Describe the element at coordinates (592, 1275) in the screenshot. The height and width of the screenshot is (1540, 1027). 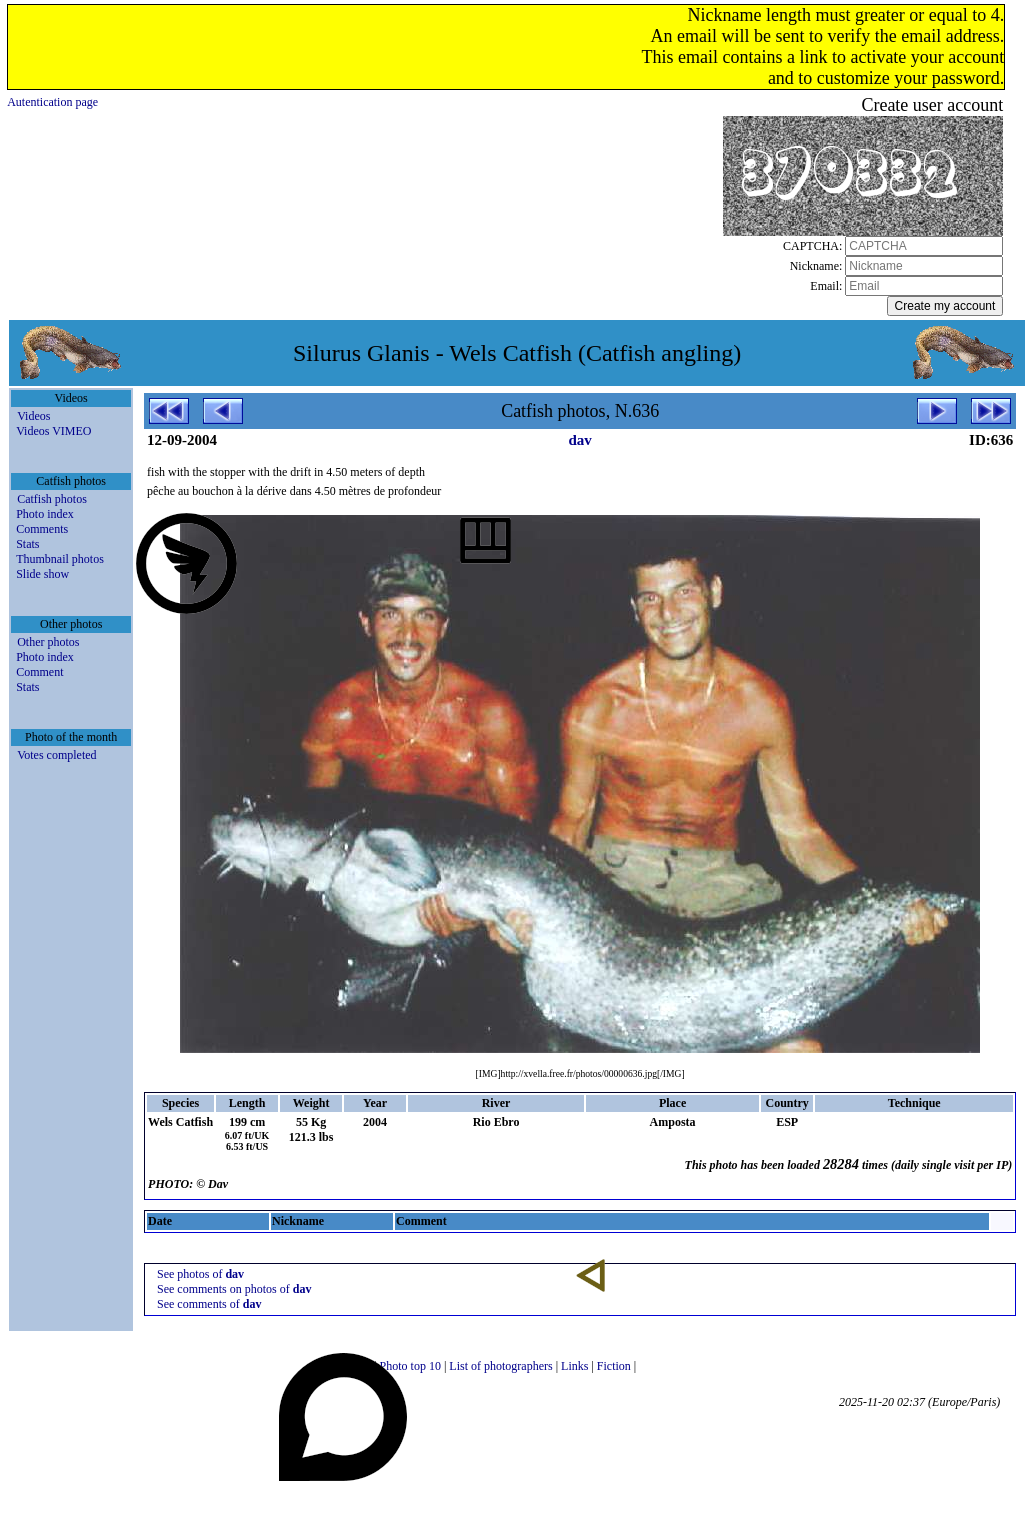
I see `play media in reverse` at that location.